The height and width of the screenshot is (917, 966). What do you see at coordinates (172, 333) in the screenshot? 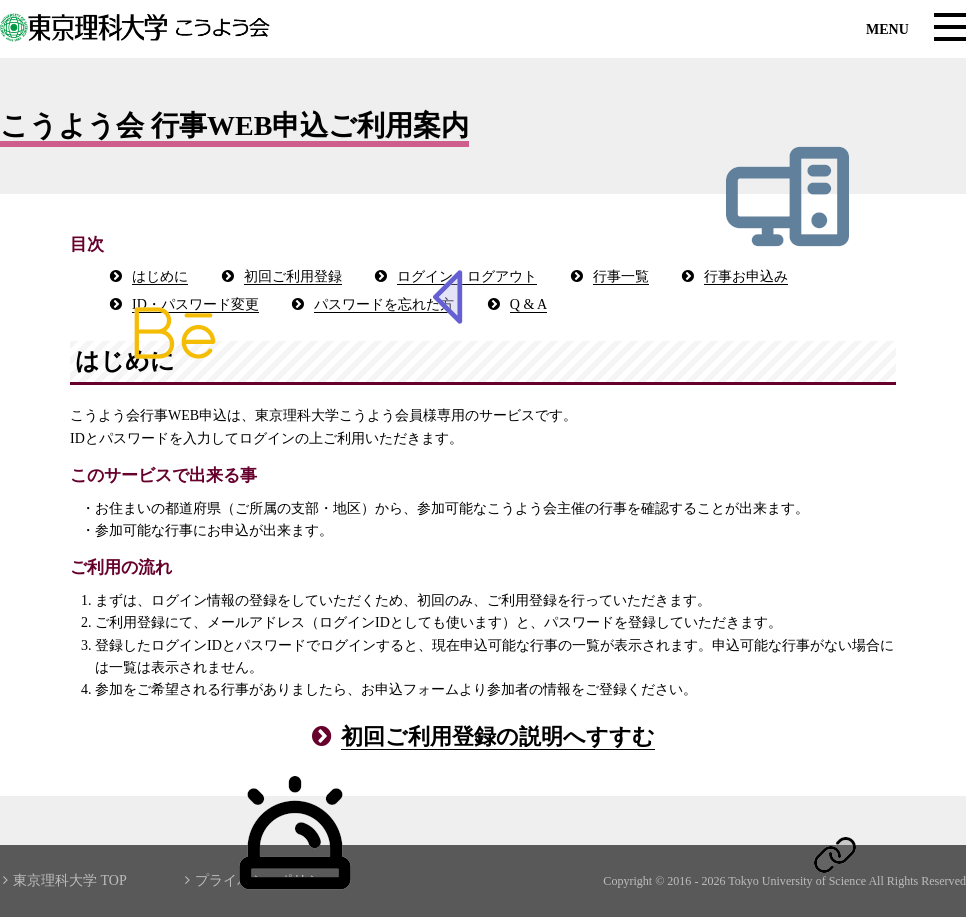
I see `visit behance portfolio` at bounding box center [172, 333].